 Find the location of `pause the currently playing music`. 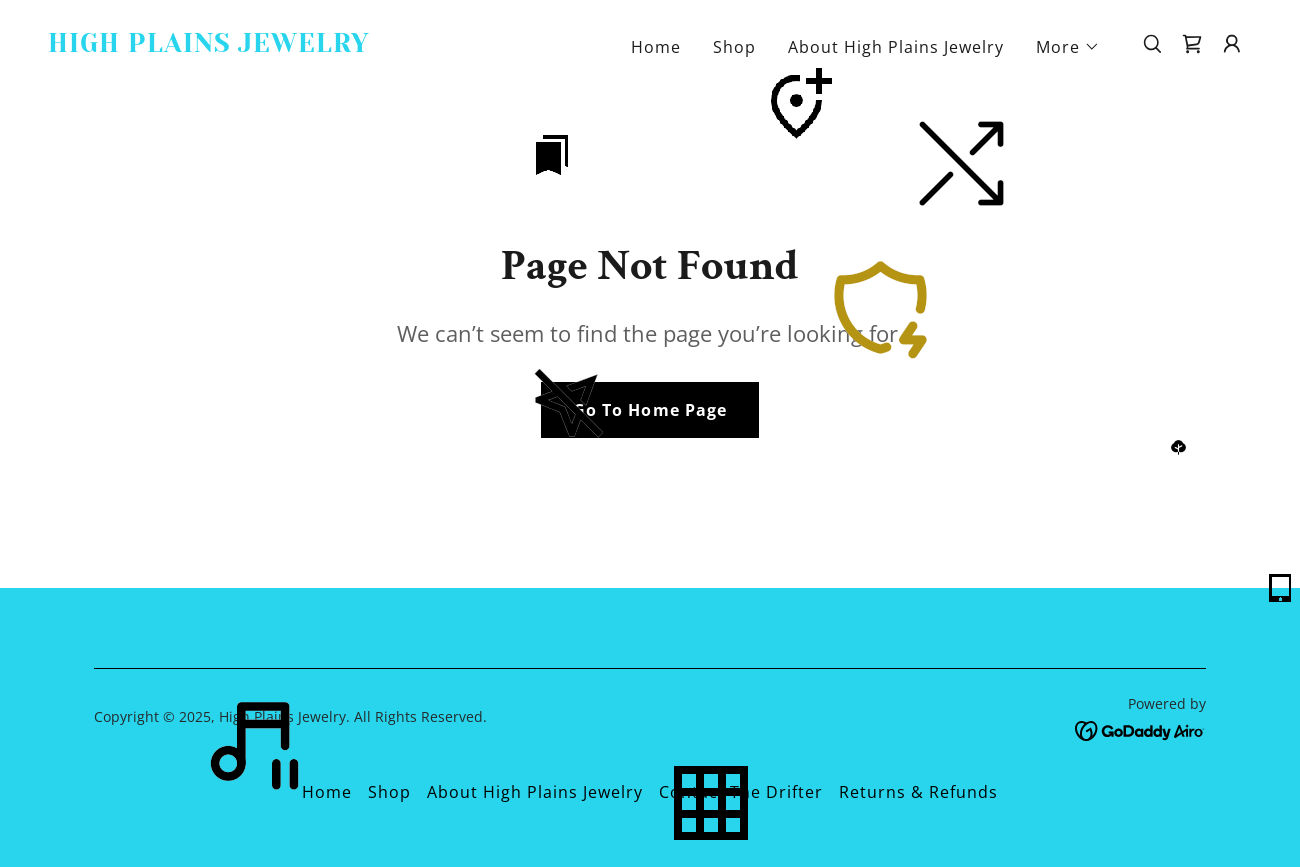

pause the currently playing music is located at coordinates (254, 741).